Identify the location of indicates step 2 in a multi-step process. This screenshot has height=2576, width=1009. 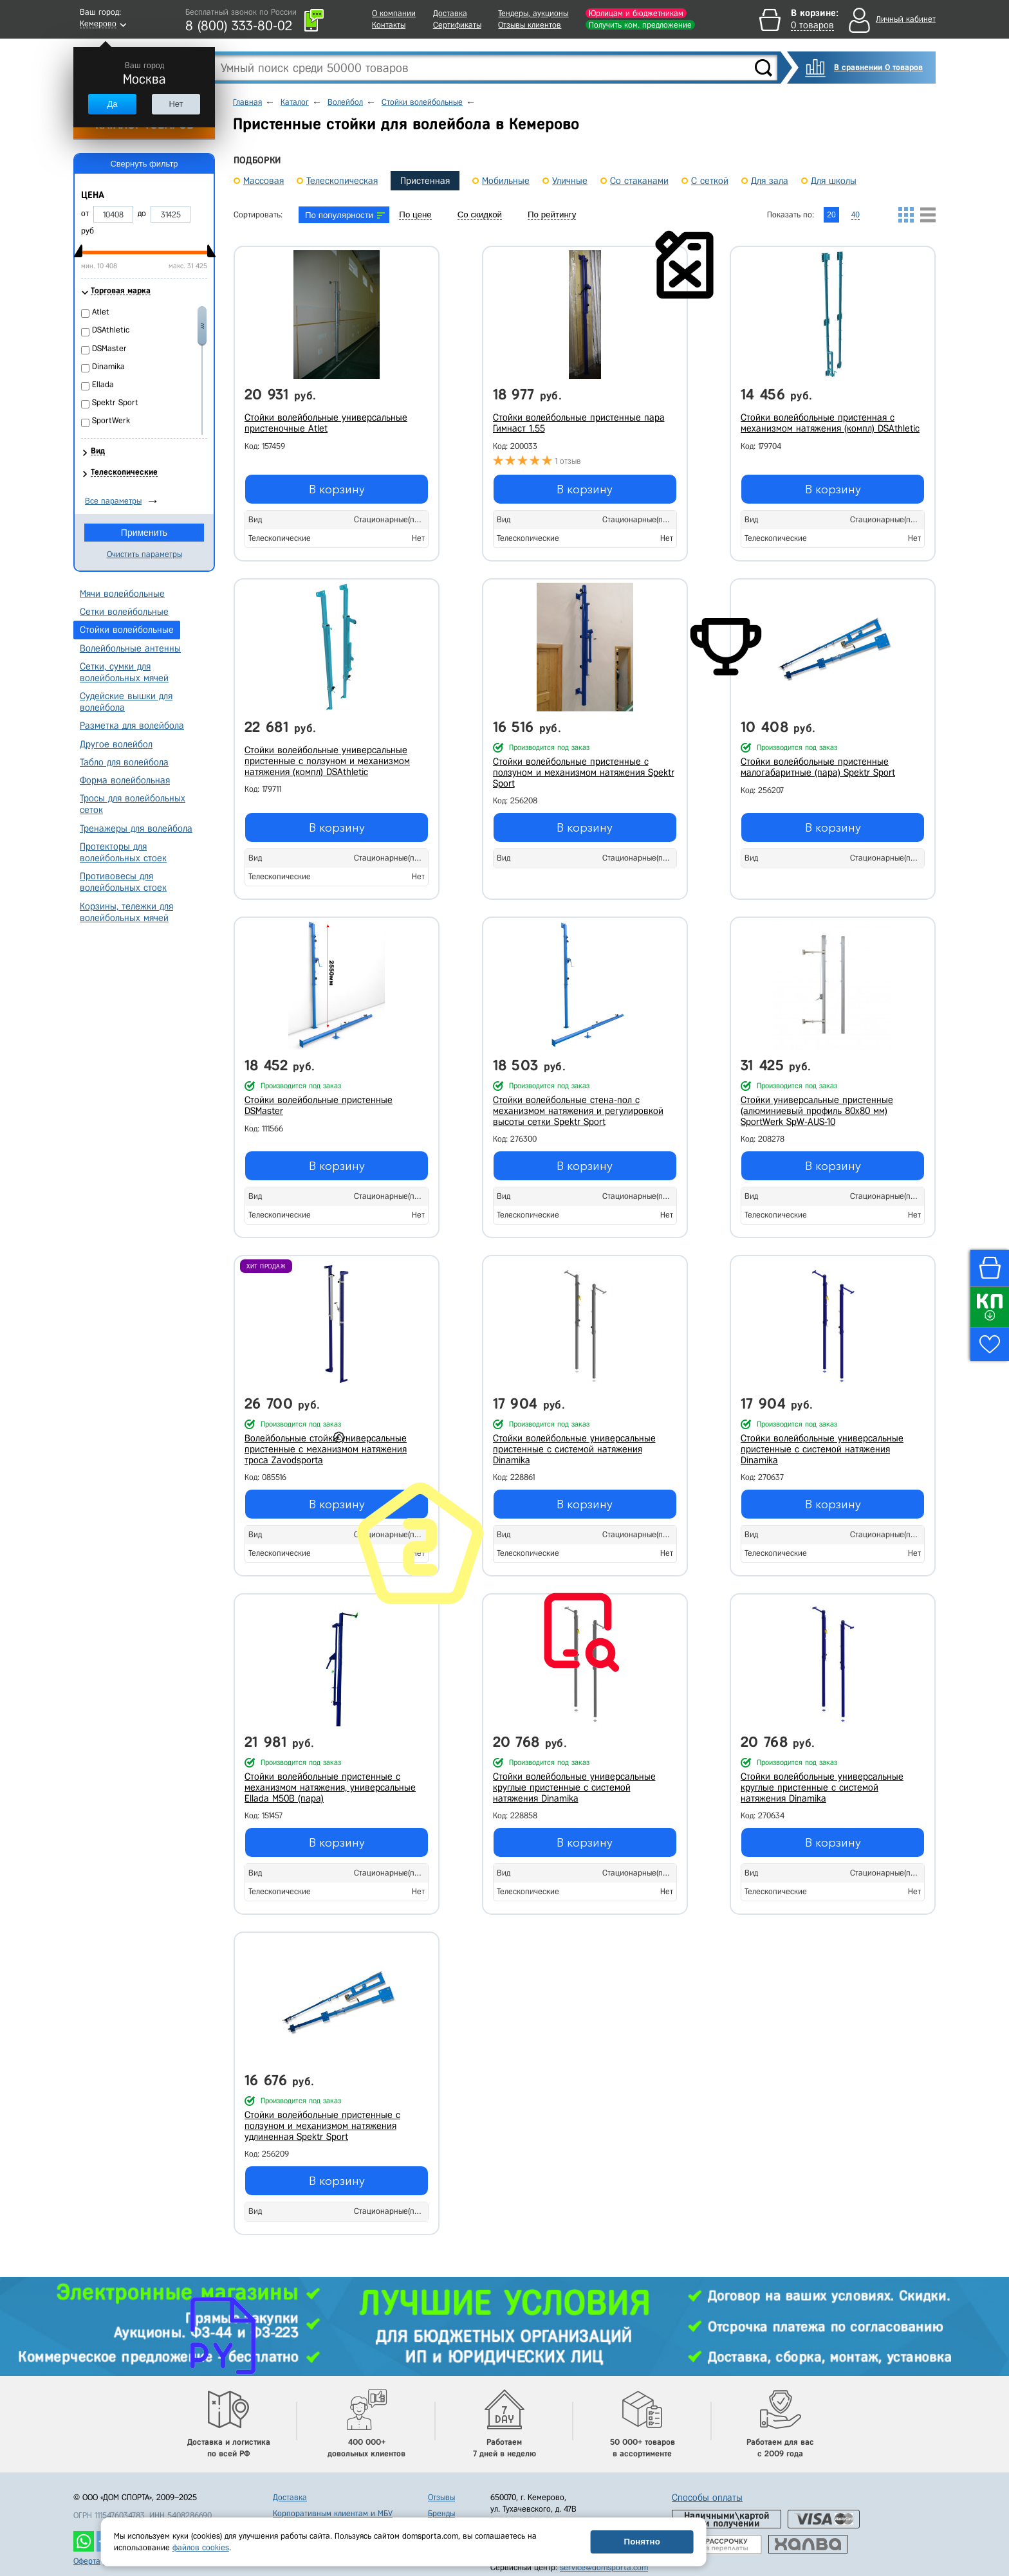
(420, 1547).